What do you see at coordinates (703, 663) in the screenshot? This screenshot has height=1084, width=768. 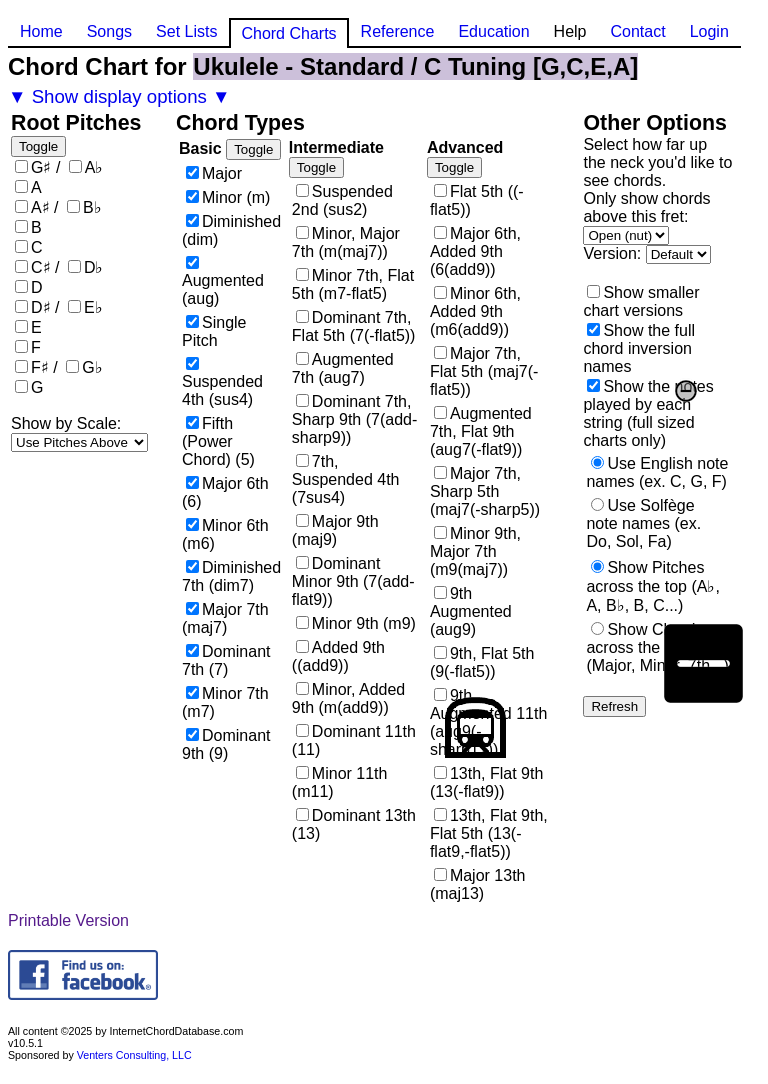 I see `decrease quantity or value` at bounding box center [703, 663].